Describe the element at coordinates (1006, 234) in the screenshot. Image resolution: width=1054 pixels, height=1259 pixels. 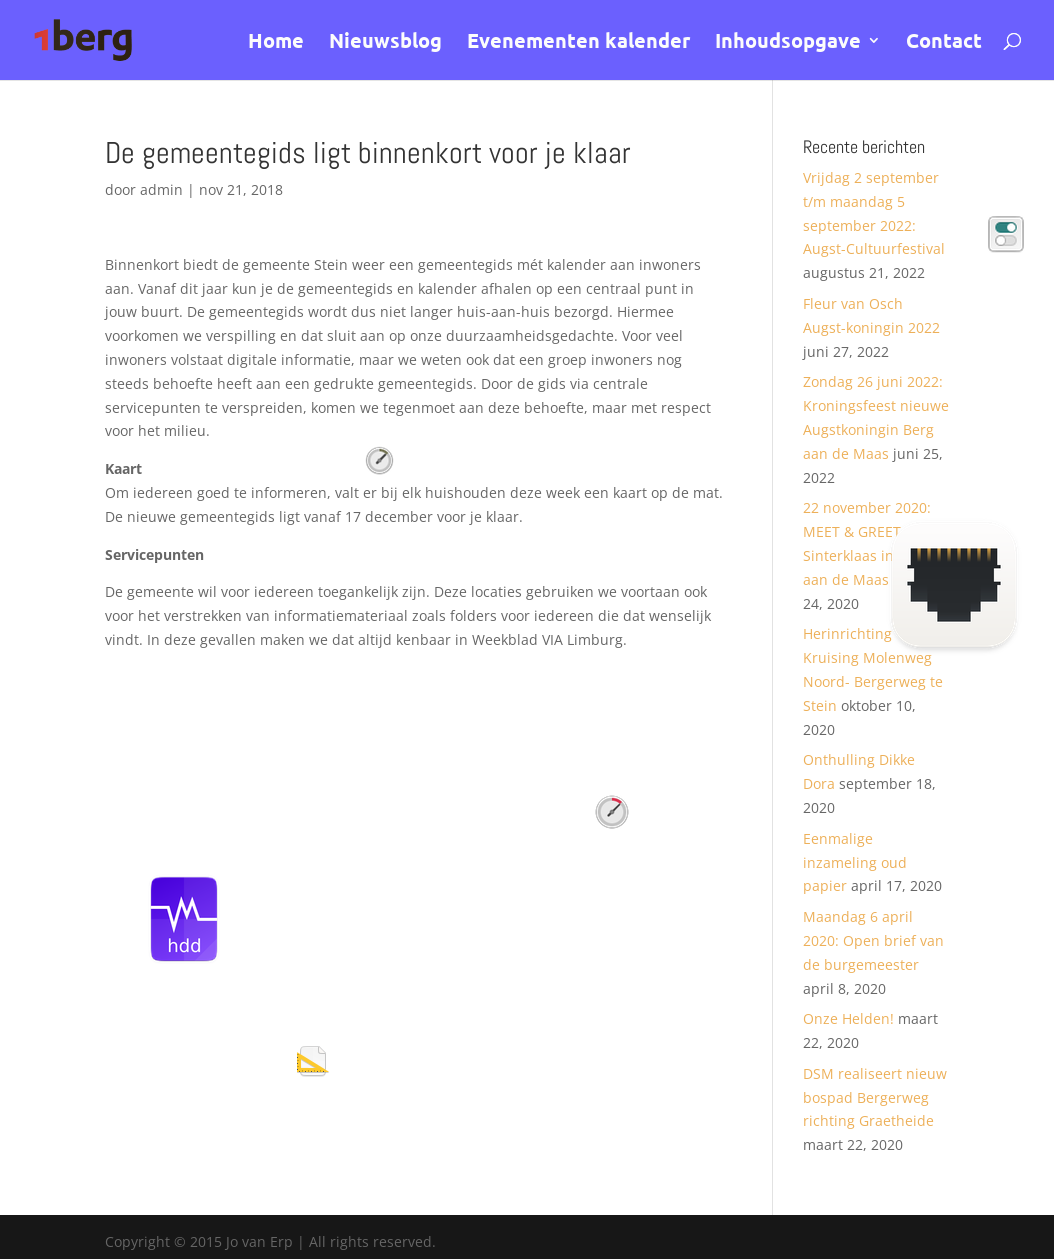
I see `open system tweaks or settings customization` at that location.